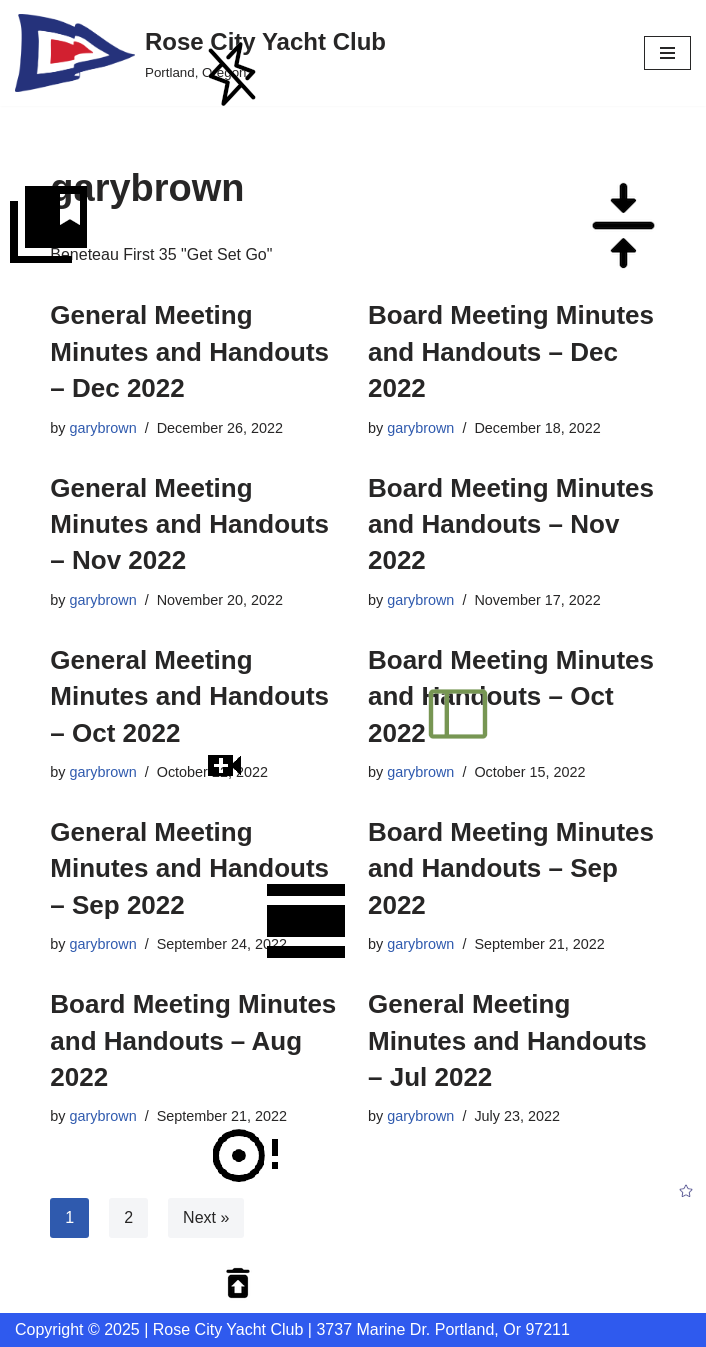 The height and width of the screenshot is (1347, 706). Describe the element at coordinates (232, 74) in the screenshot. I see `disable flash or lightning mode` at that location.